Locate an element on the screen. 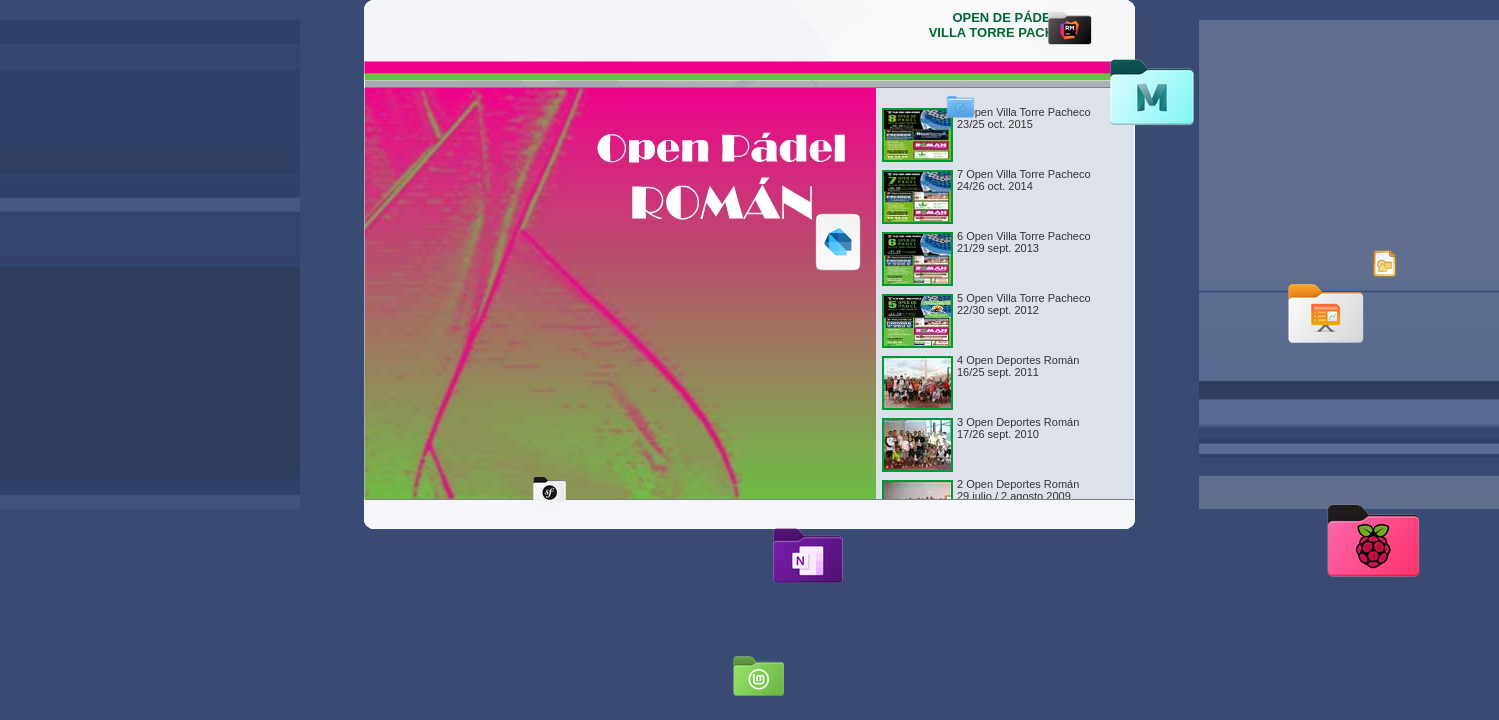 Image resolution: width=1499 pixels, height=720 pixels. open your art and design files folder is located at coordinates (960, 106).